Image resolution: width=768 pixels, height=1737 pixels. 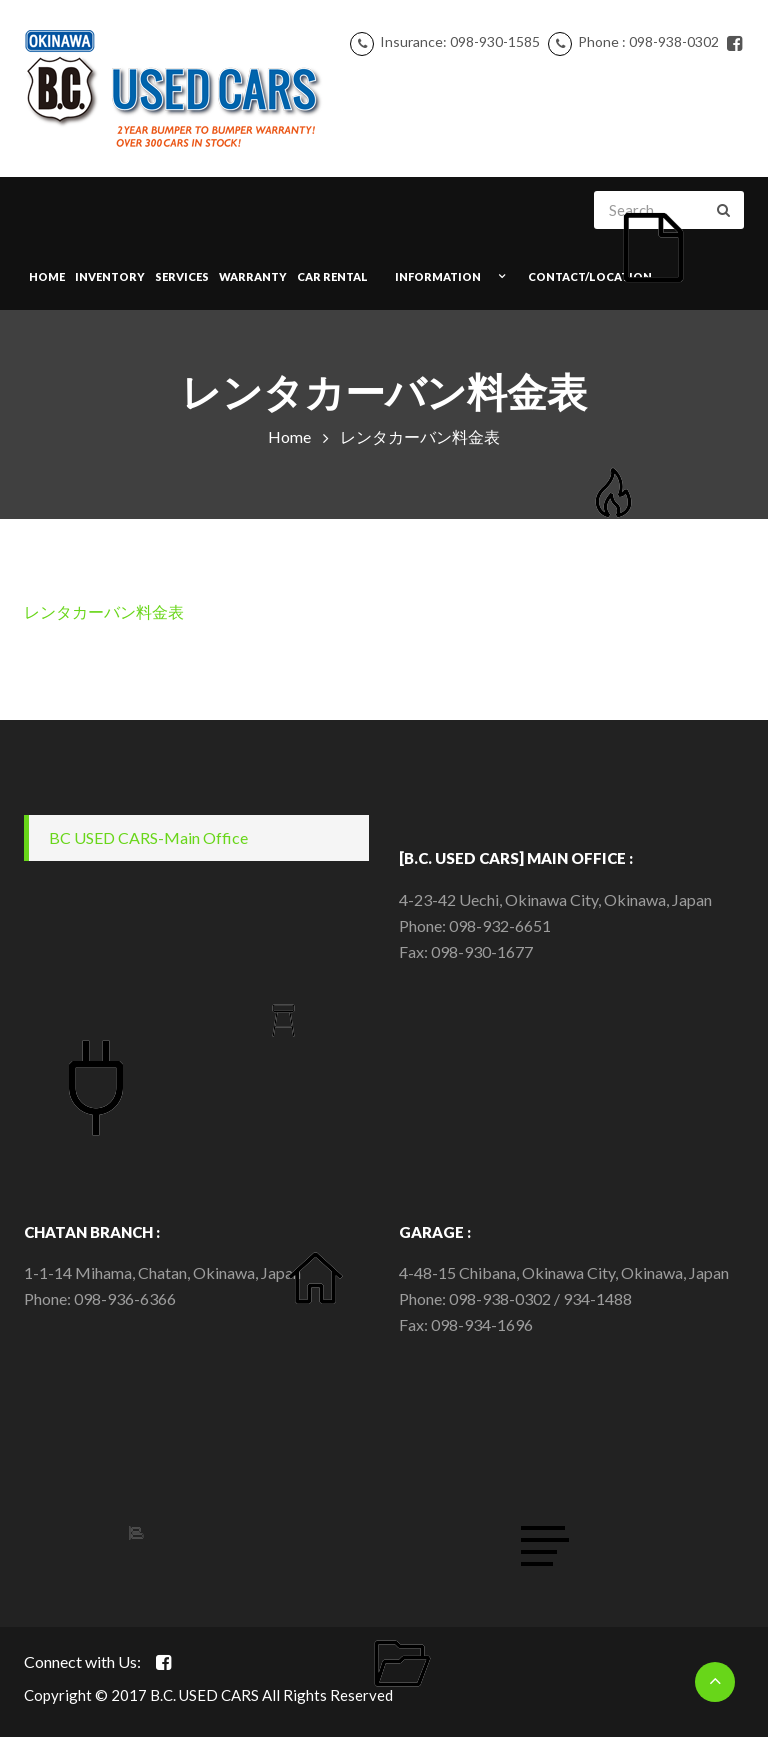 What do you see at coordinates (315, 1279) in the screenshot?
I see `navigate to the home screen` at bounding box center [315, 1279].